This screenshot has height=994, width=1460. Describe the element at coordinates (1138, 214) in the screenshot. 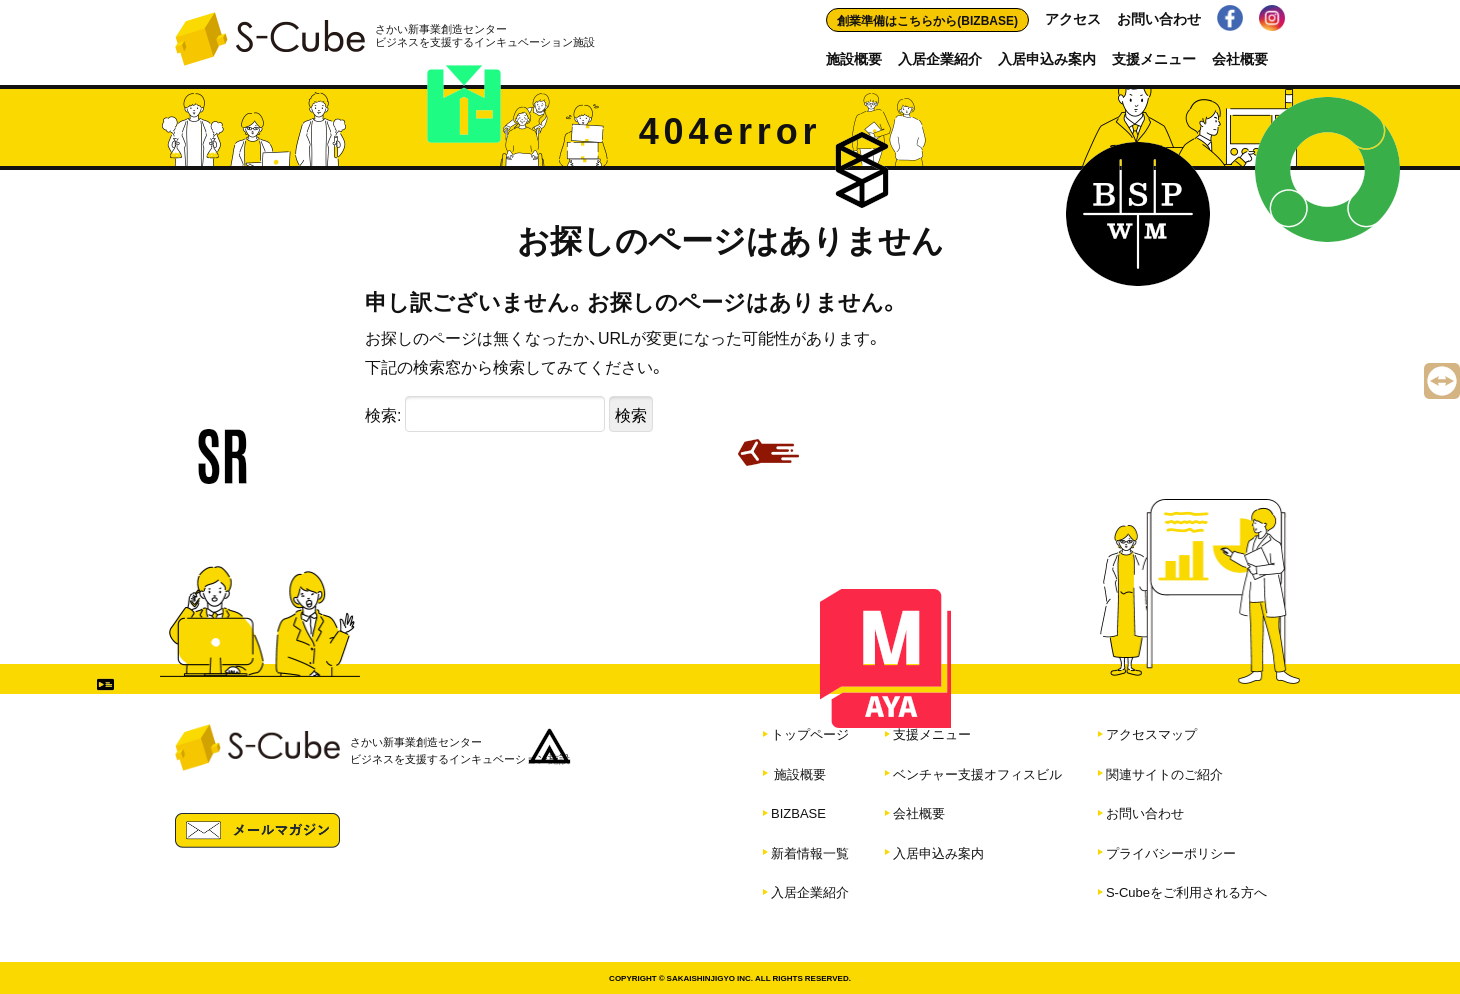

I see `bspwm tiling window manager logo` at that location.